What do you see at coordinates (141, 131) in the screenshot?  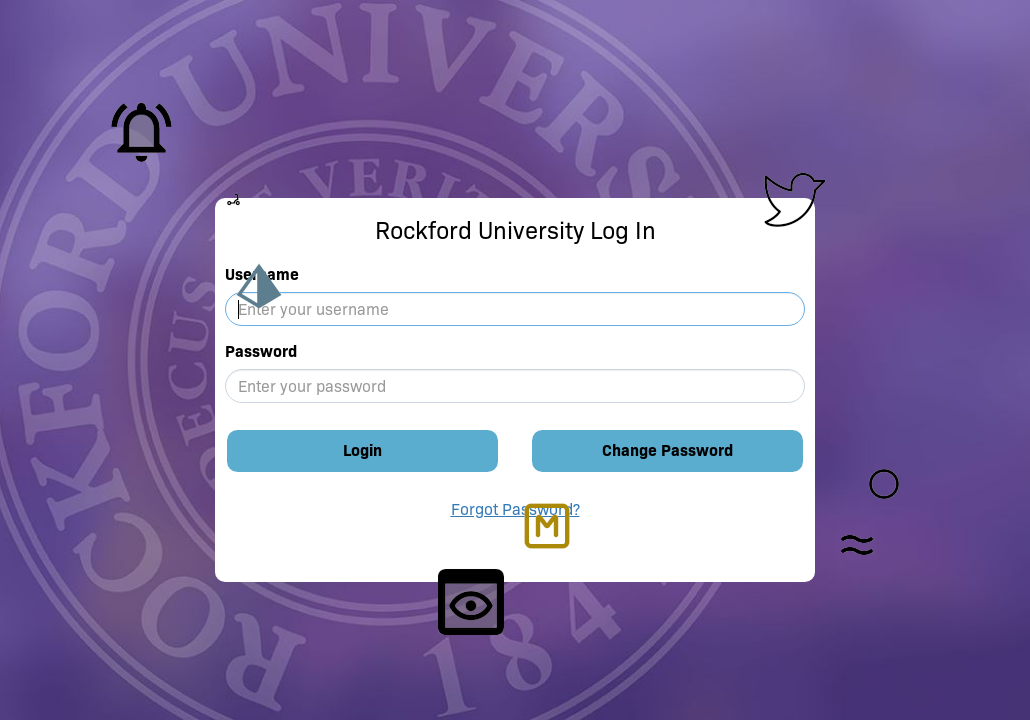 I see `indicates active or incoming notifications` at bounding box center [141, 131].